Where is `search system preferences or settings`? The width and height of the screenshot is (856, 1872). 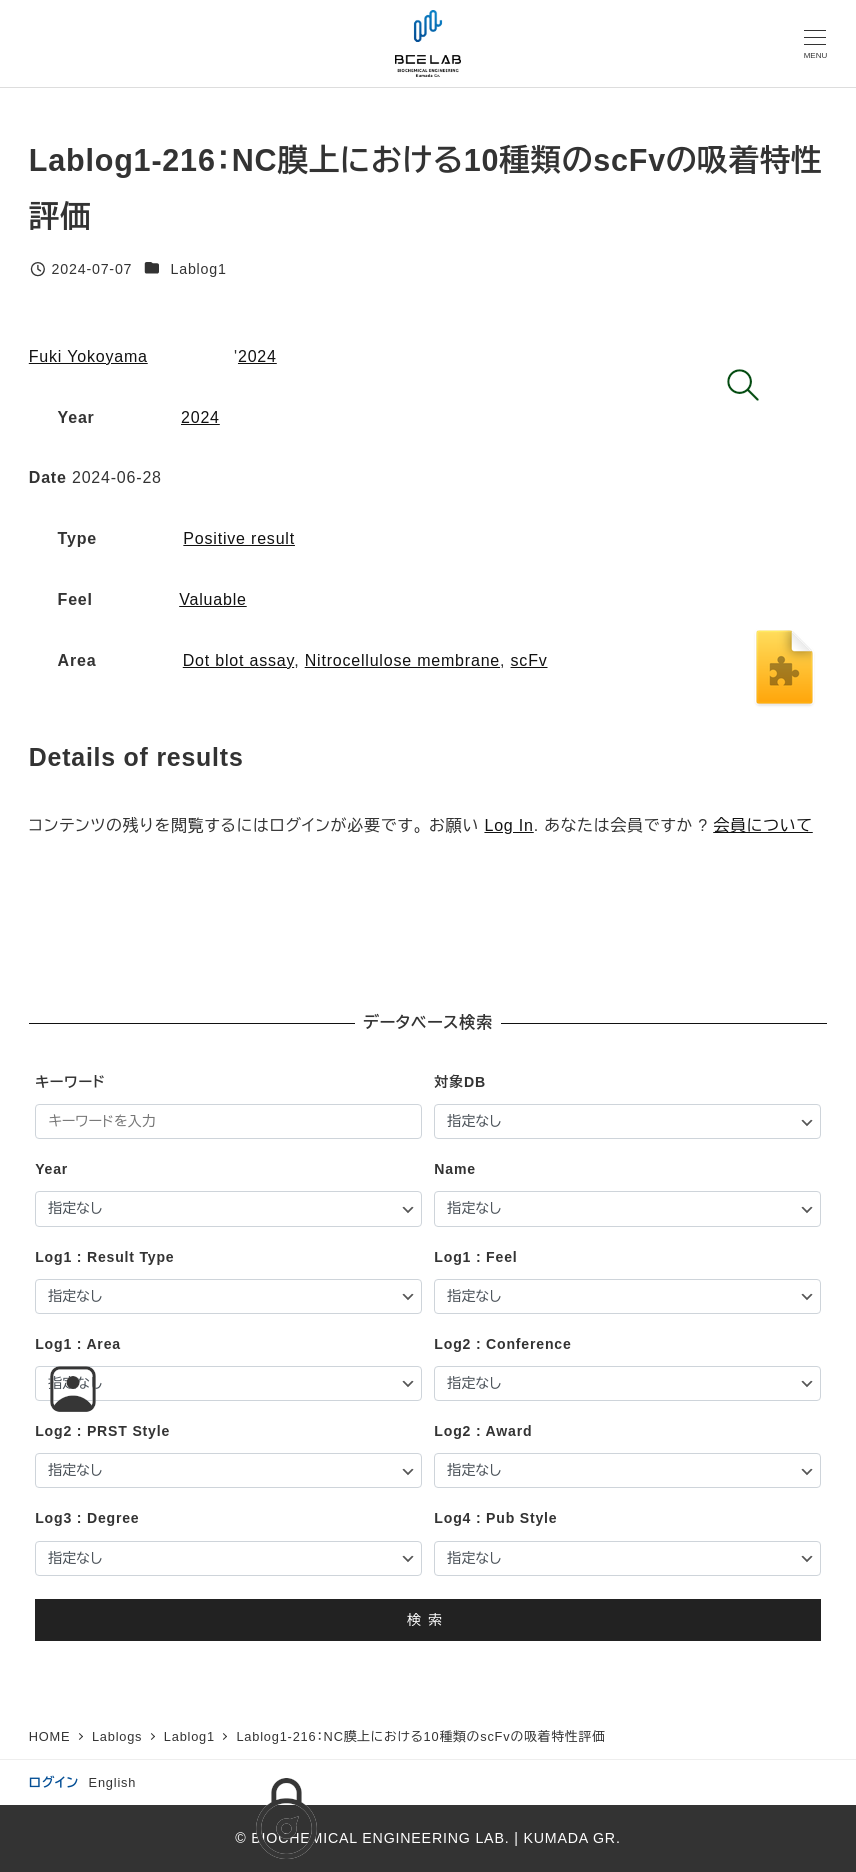 search system preferences or settings is located at coordinates (743, 385).